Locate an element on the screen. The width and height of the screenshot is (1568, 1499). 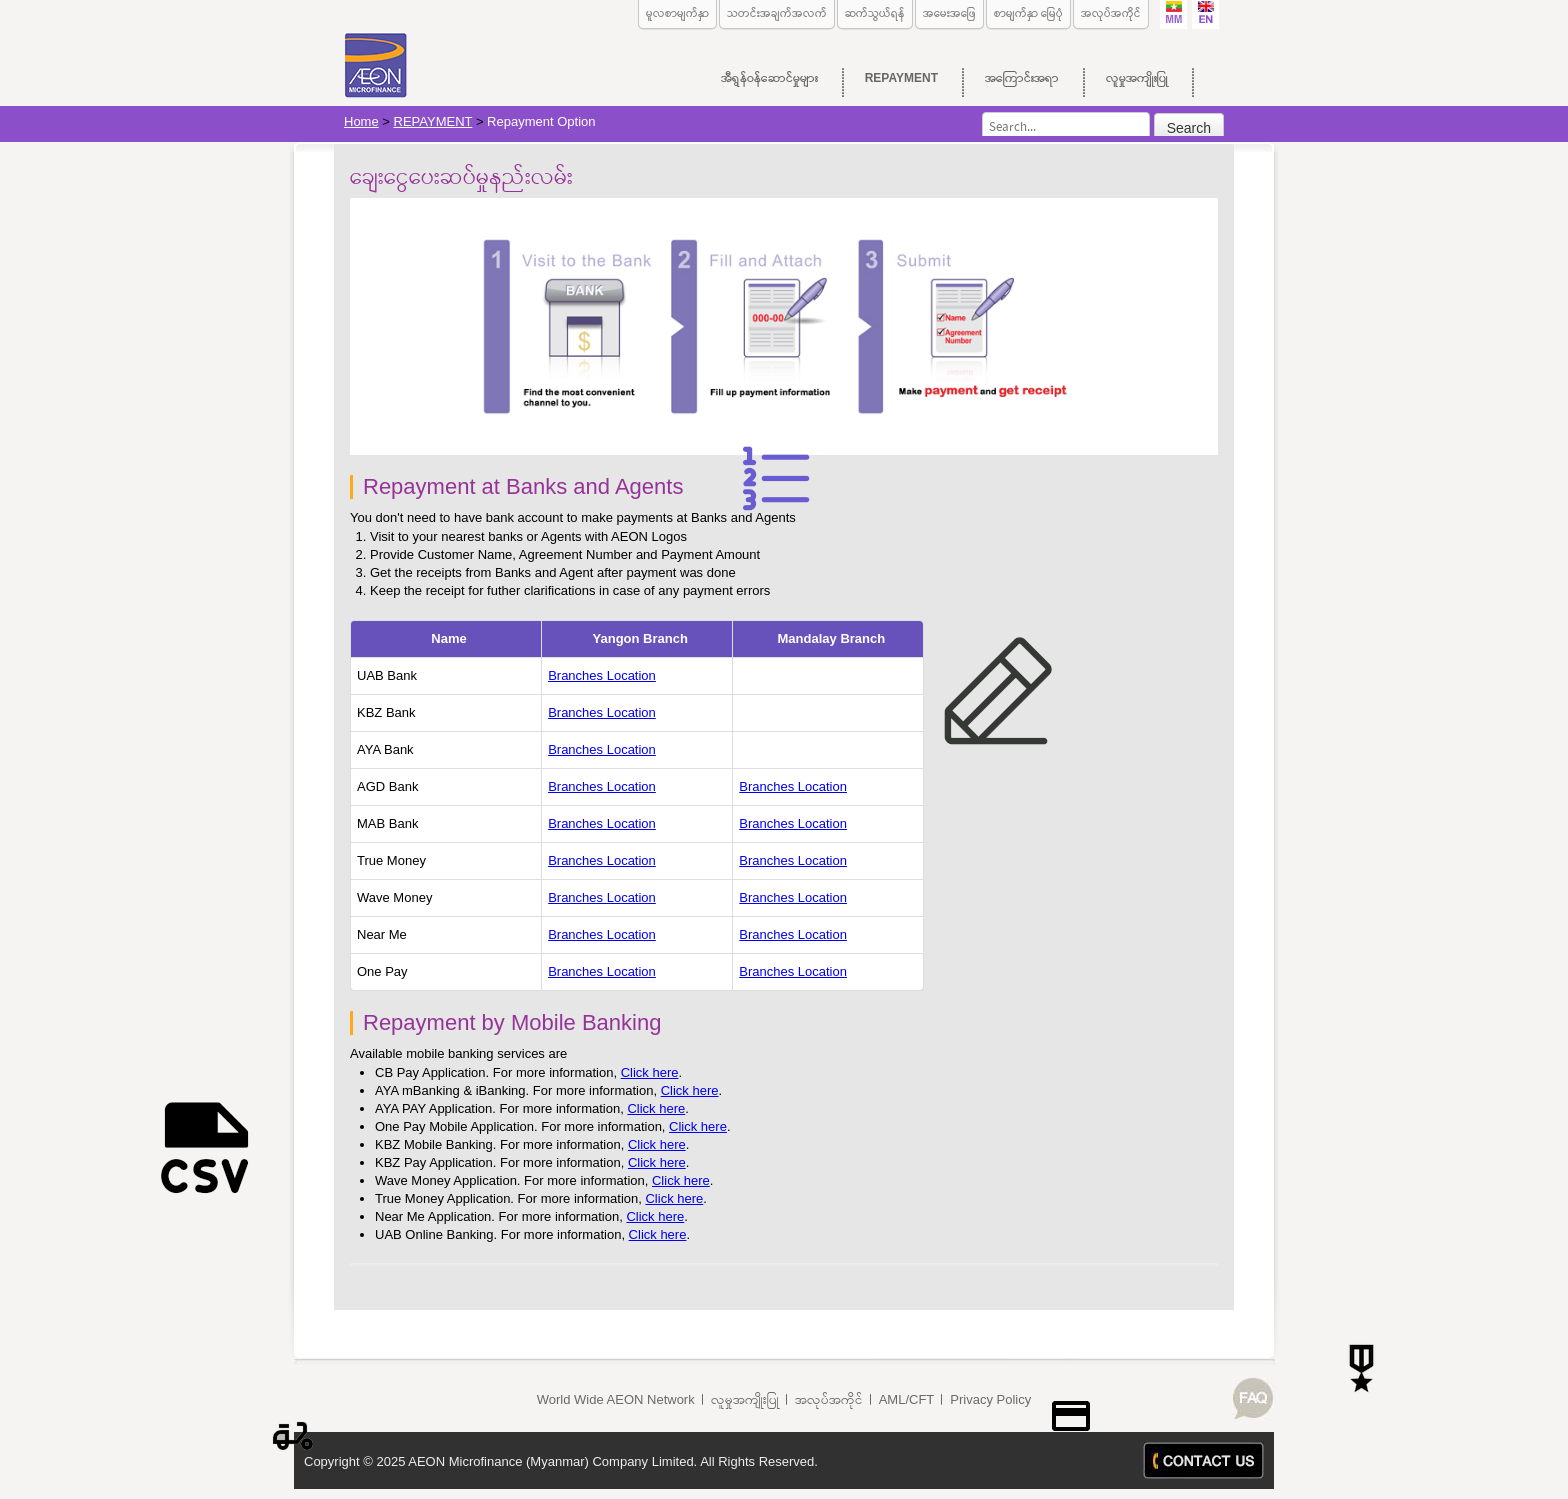
edit text or content is located at coordinates (996, 693).